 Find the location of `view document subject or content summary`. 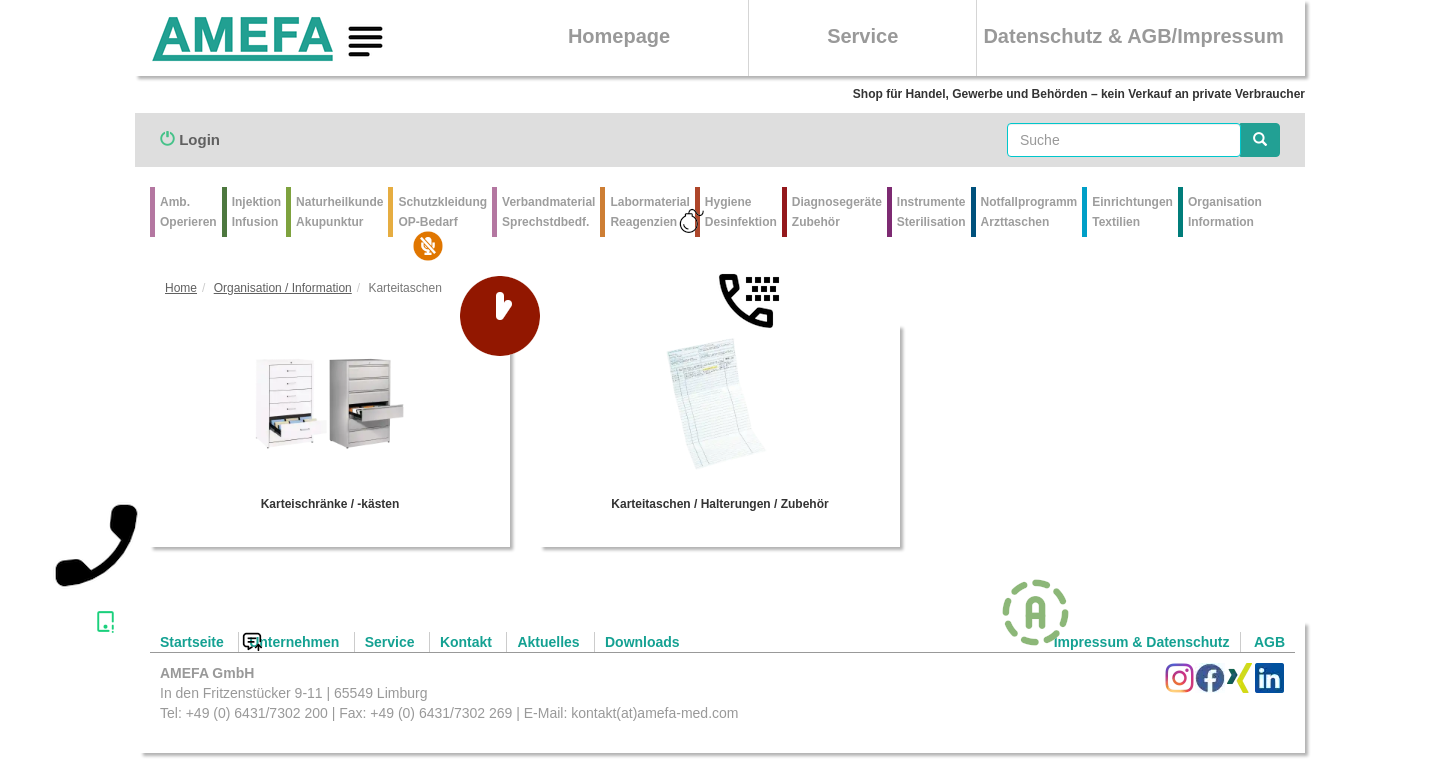

view document subject or content summary is located at coordinates (365, 41).